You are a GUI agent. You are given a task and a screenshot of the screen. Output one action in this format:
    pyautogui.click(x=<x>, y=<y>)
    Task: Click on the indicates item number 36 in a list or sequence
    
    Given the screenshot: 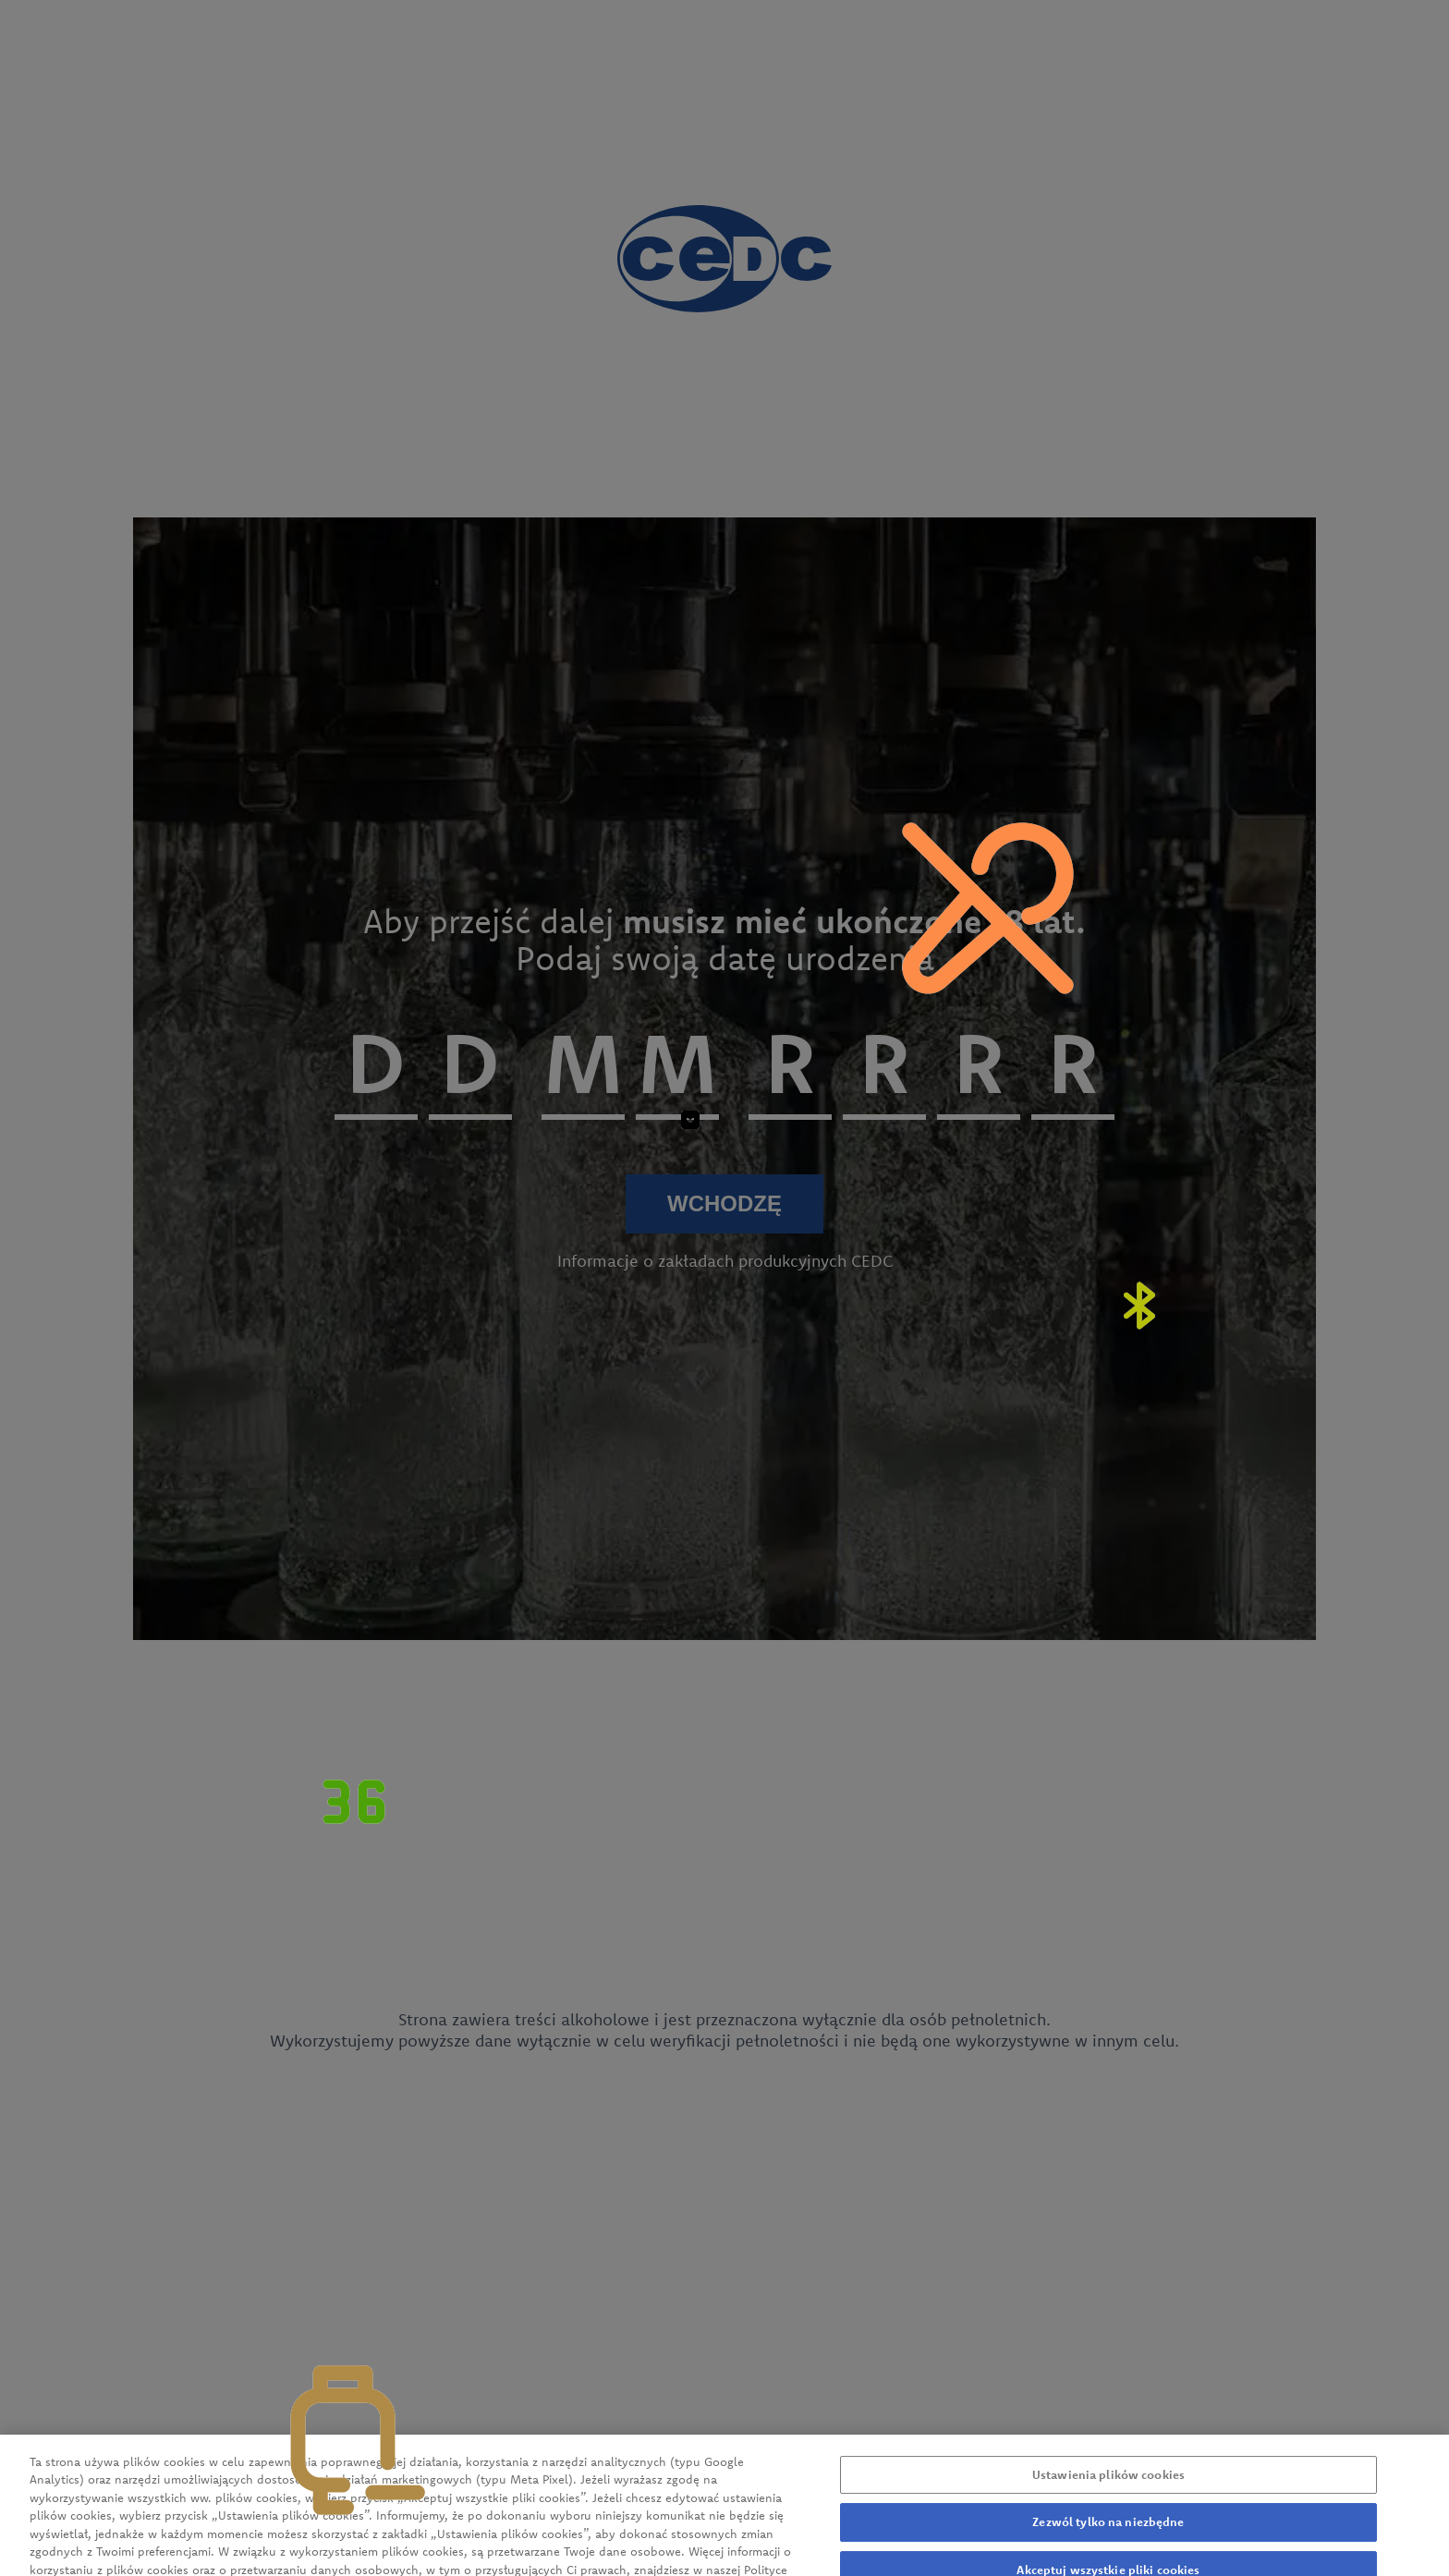 What is the action you would take?
    pyautogui.click(x=354, y=1802)
    